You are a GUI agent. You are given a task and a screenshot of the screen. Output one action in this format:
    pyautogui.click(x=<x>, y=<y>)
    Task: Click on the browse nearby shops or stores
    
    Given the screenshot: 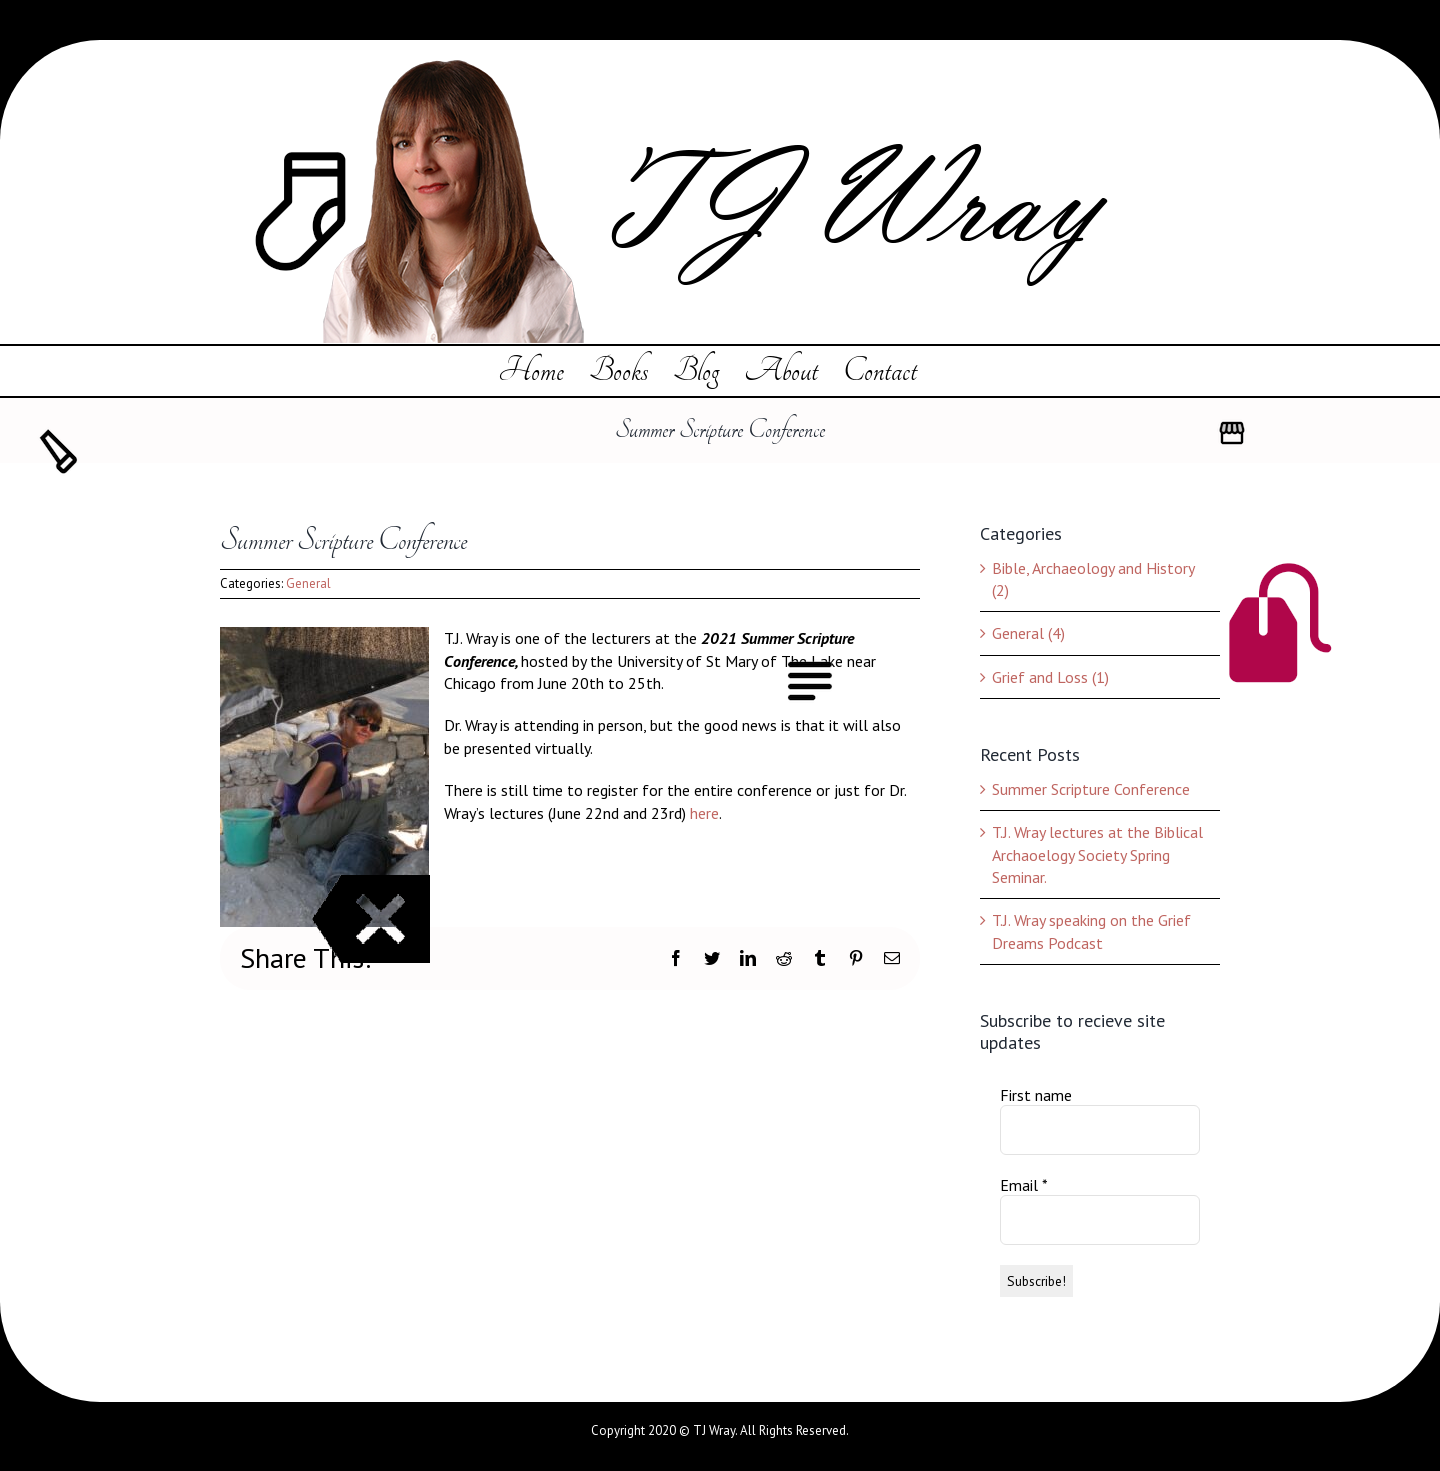 What is the action you would take?
    pyautogui.click(x=1232, y=433)
    